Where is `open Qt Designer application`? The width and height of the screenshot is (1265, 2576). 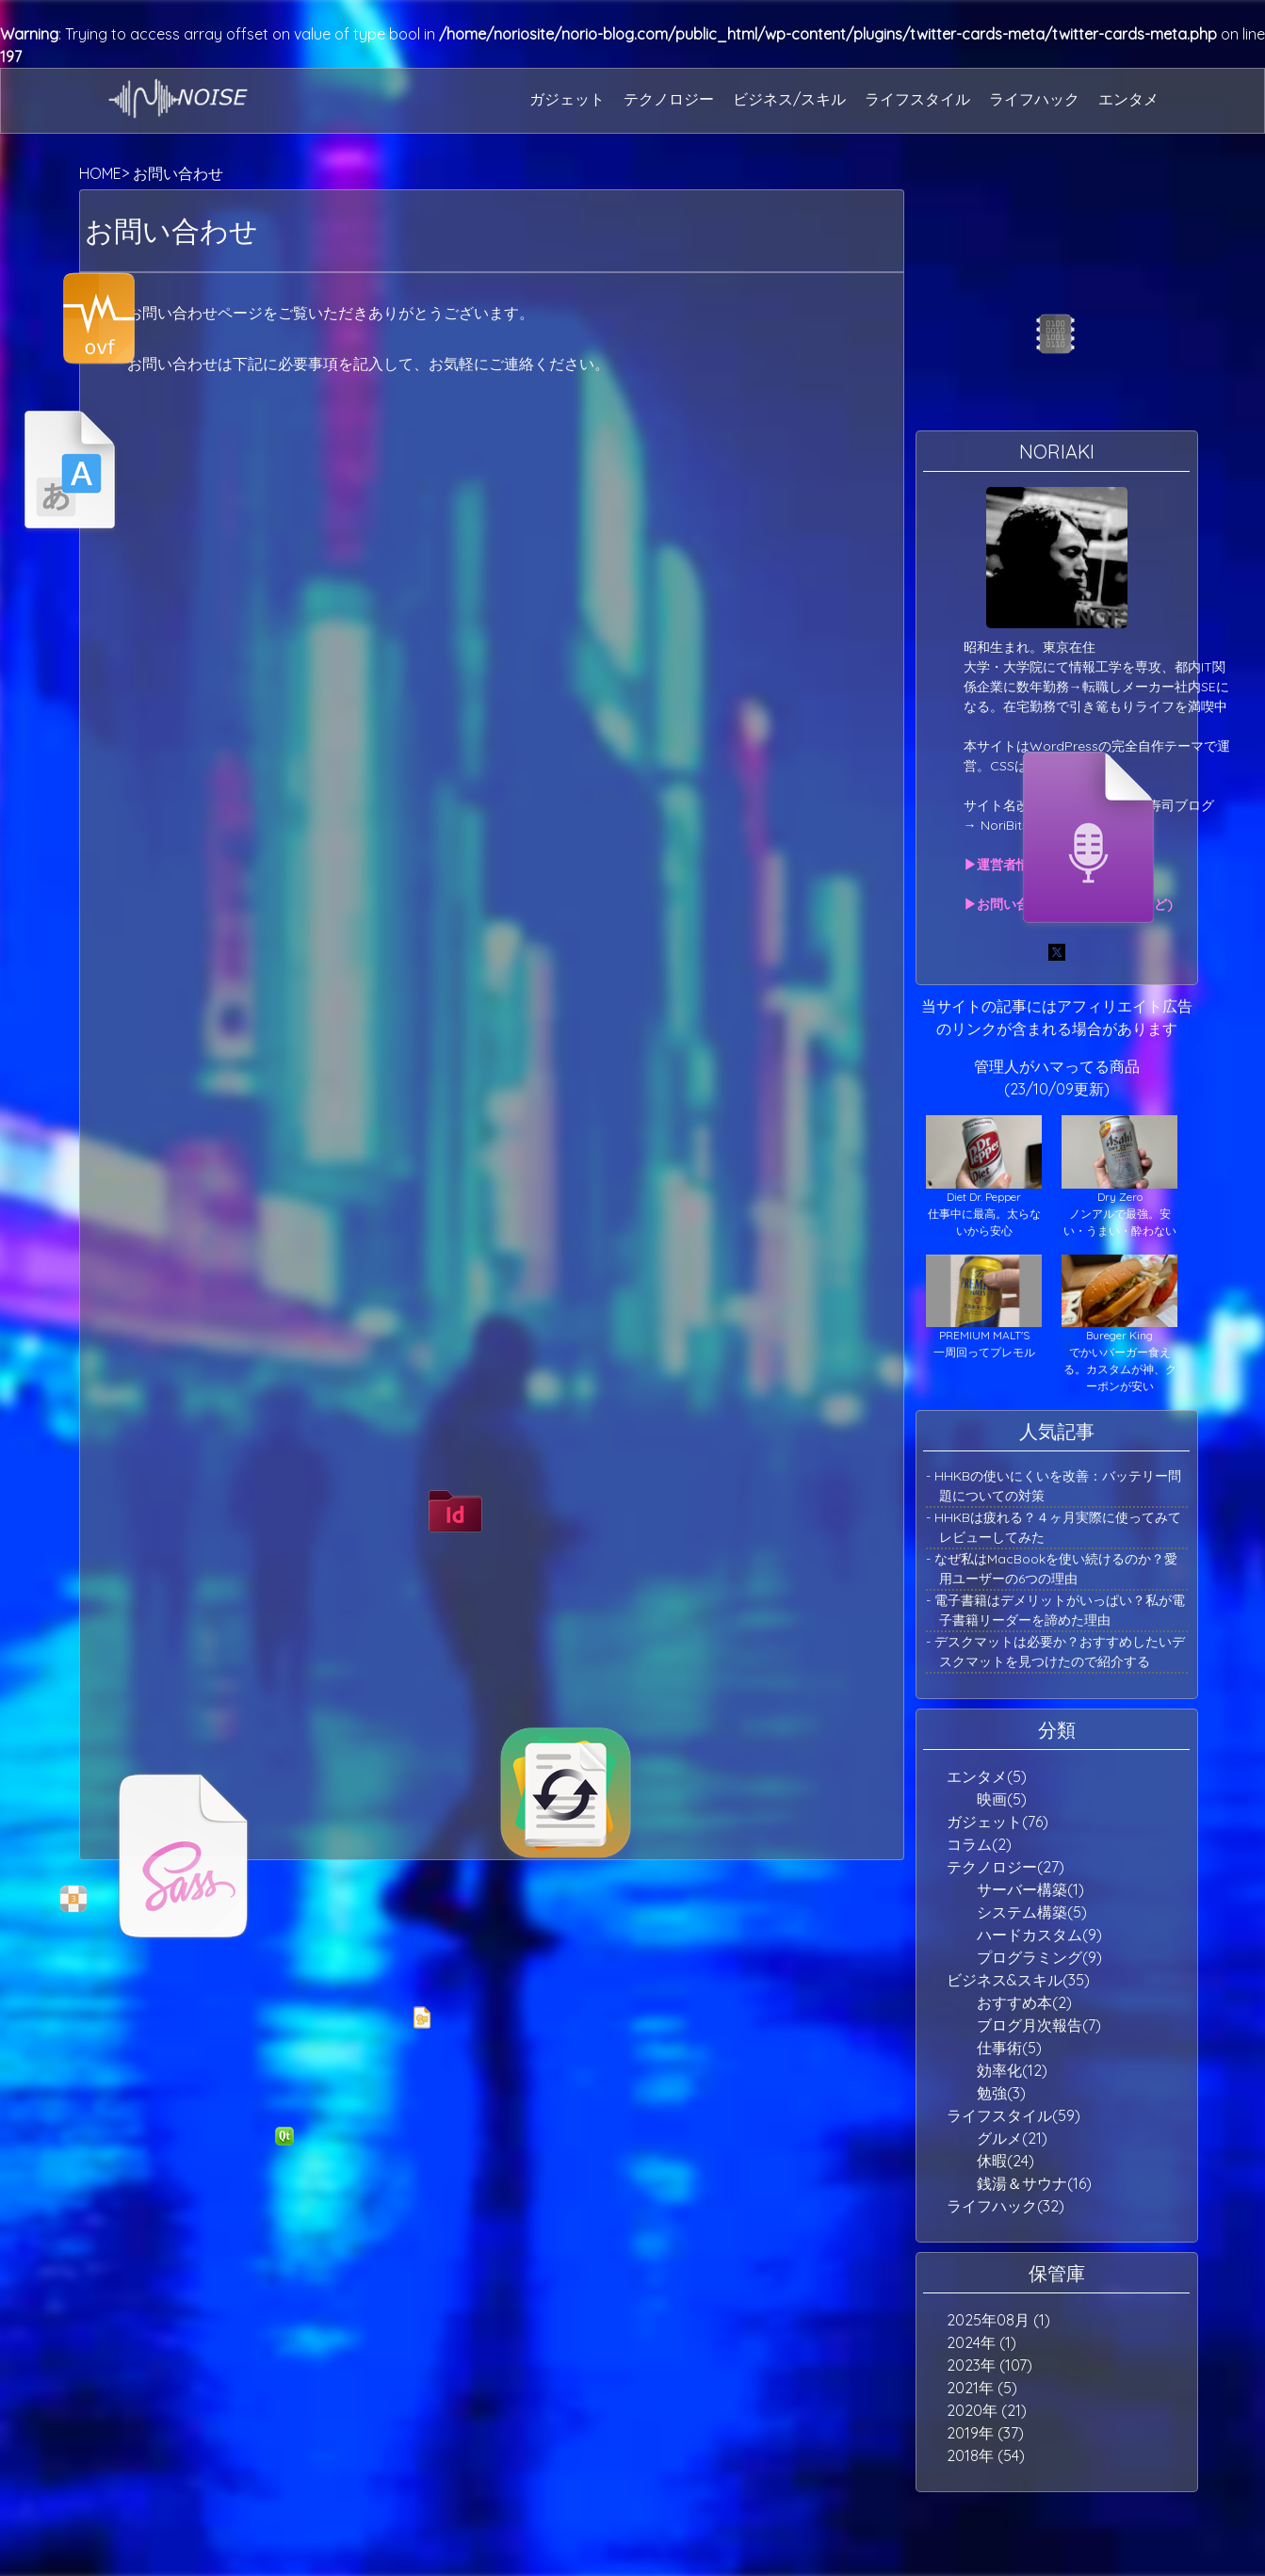 open Qt Designer application is located at coordinates (284, 2136).